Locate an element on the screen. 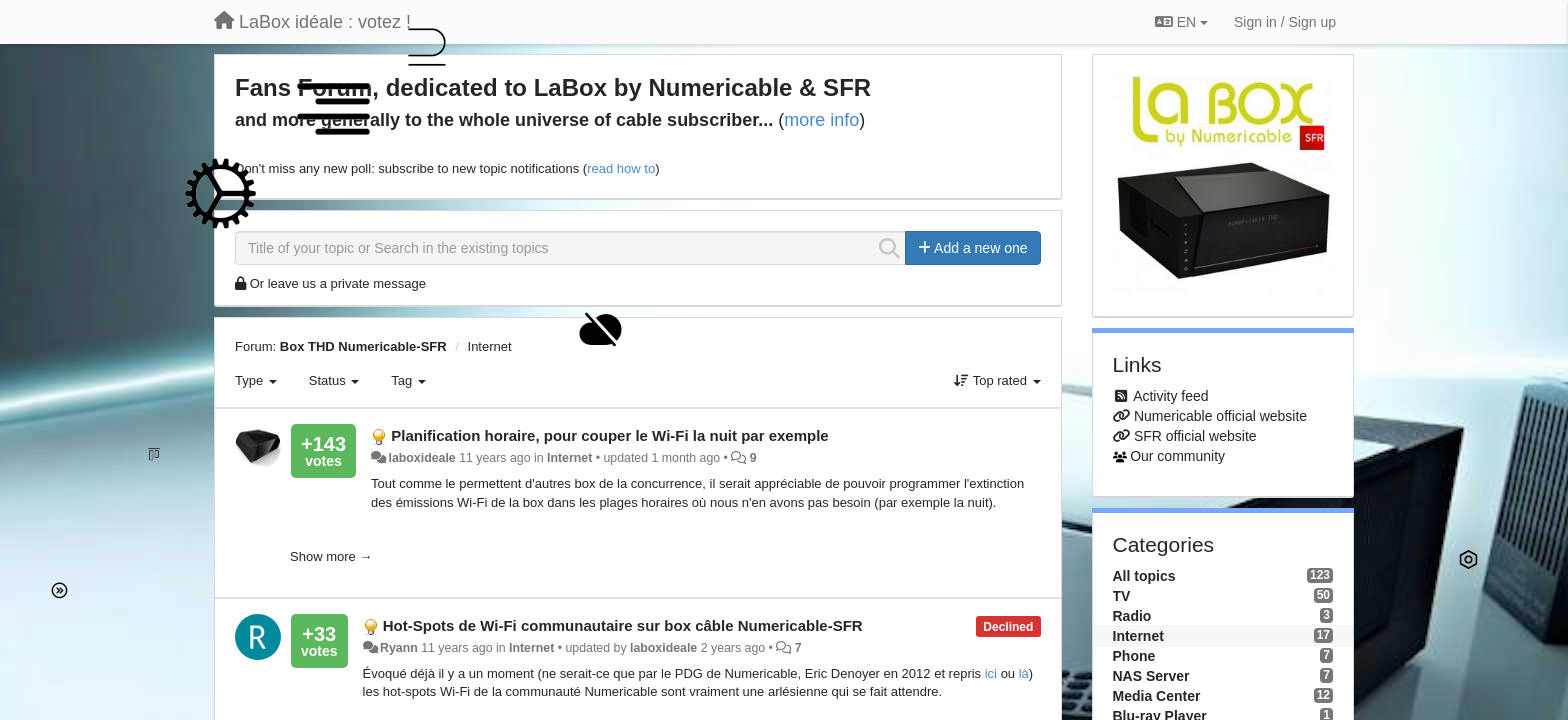 This screenshot has width=1568, height=720. access settings or configuration options is located at coordinates (1468, 559).